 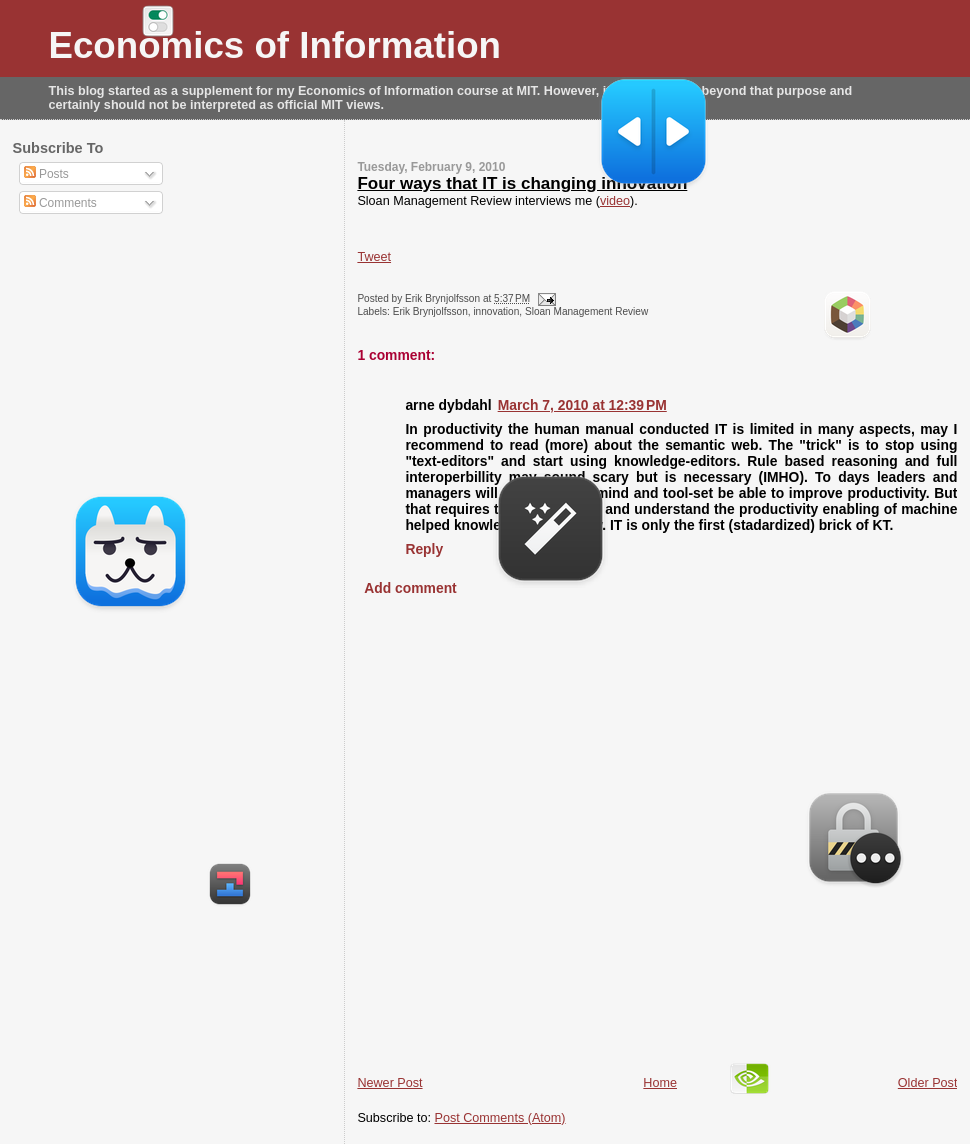 I want to click on open nvidia graphics card settings, so click(x=749, y=1078).